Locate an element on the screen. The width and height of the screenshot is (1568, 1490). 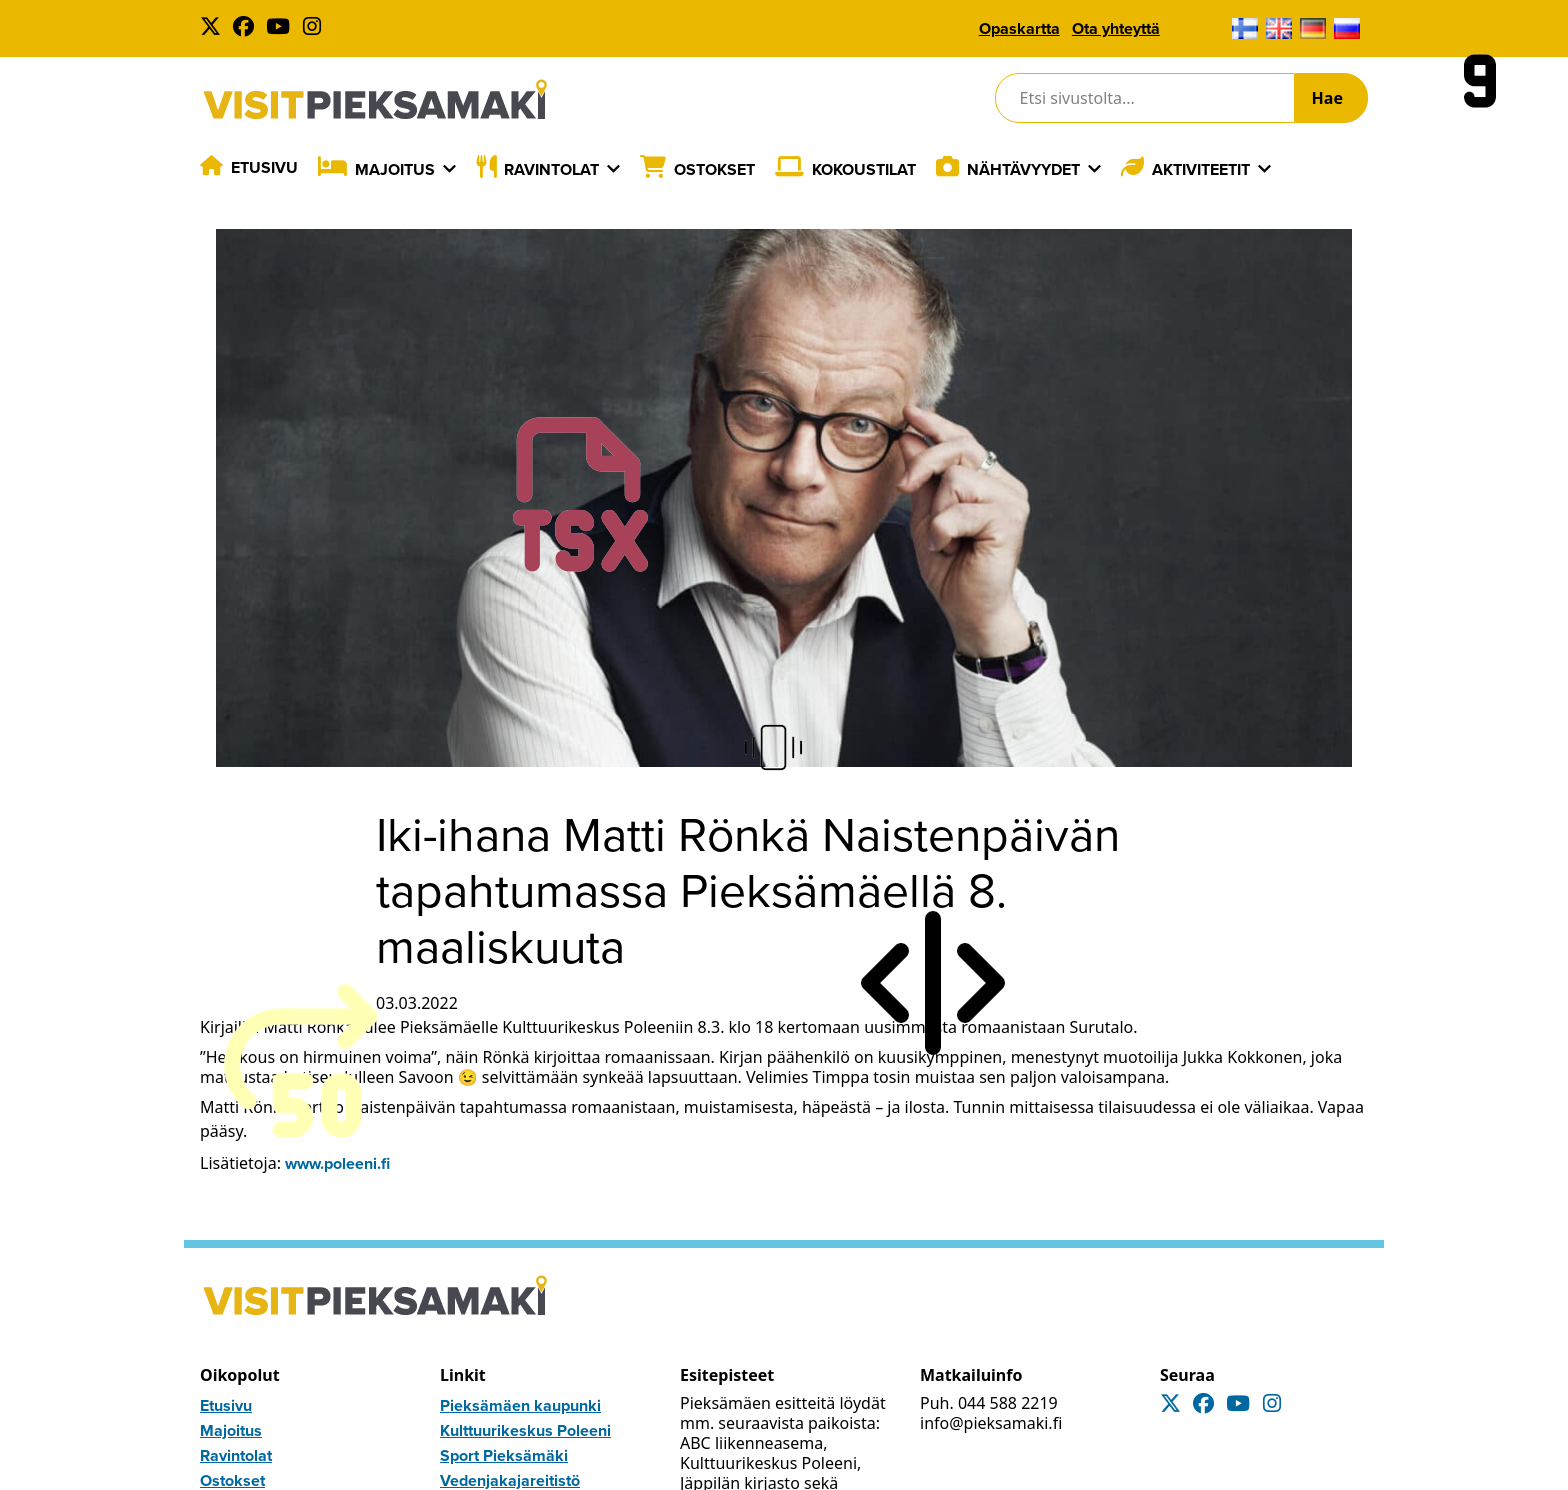
indicates item number 9 in a list or sequence is located at coordinates (1480, 81).